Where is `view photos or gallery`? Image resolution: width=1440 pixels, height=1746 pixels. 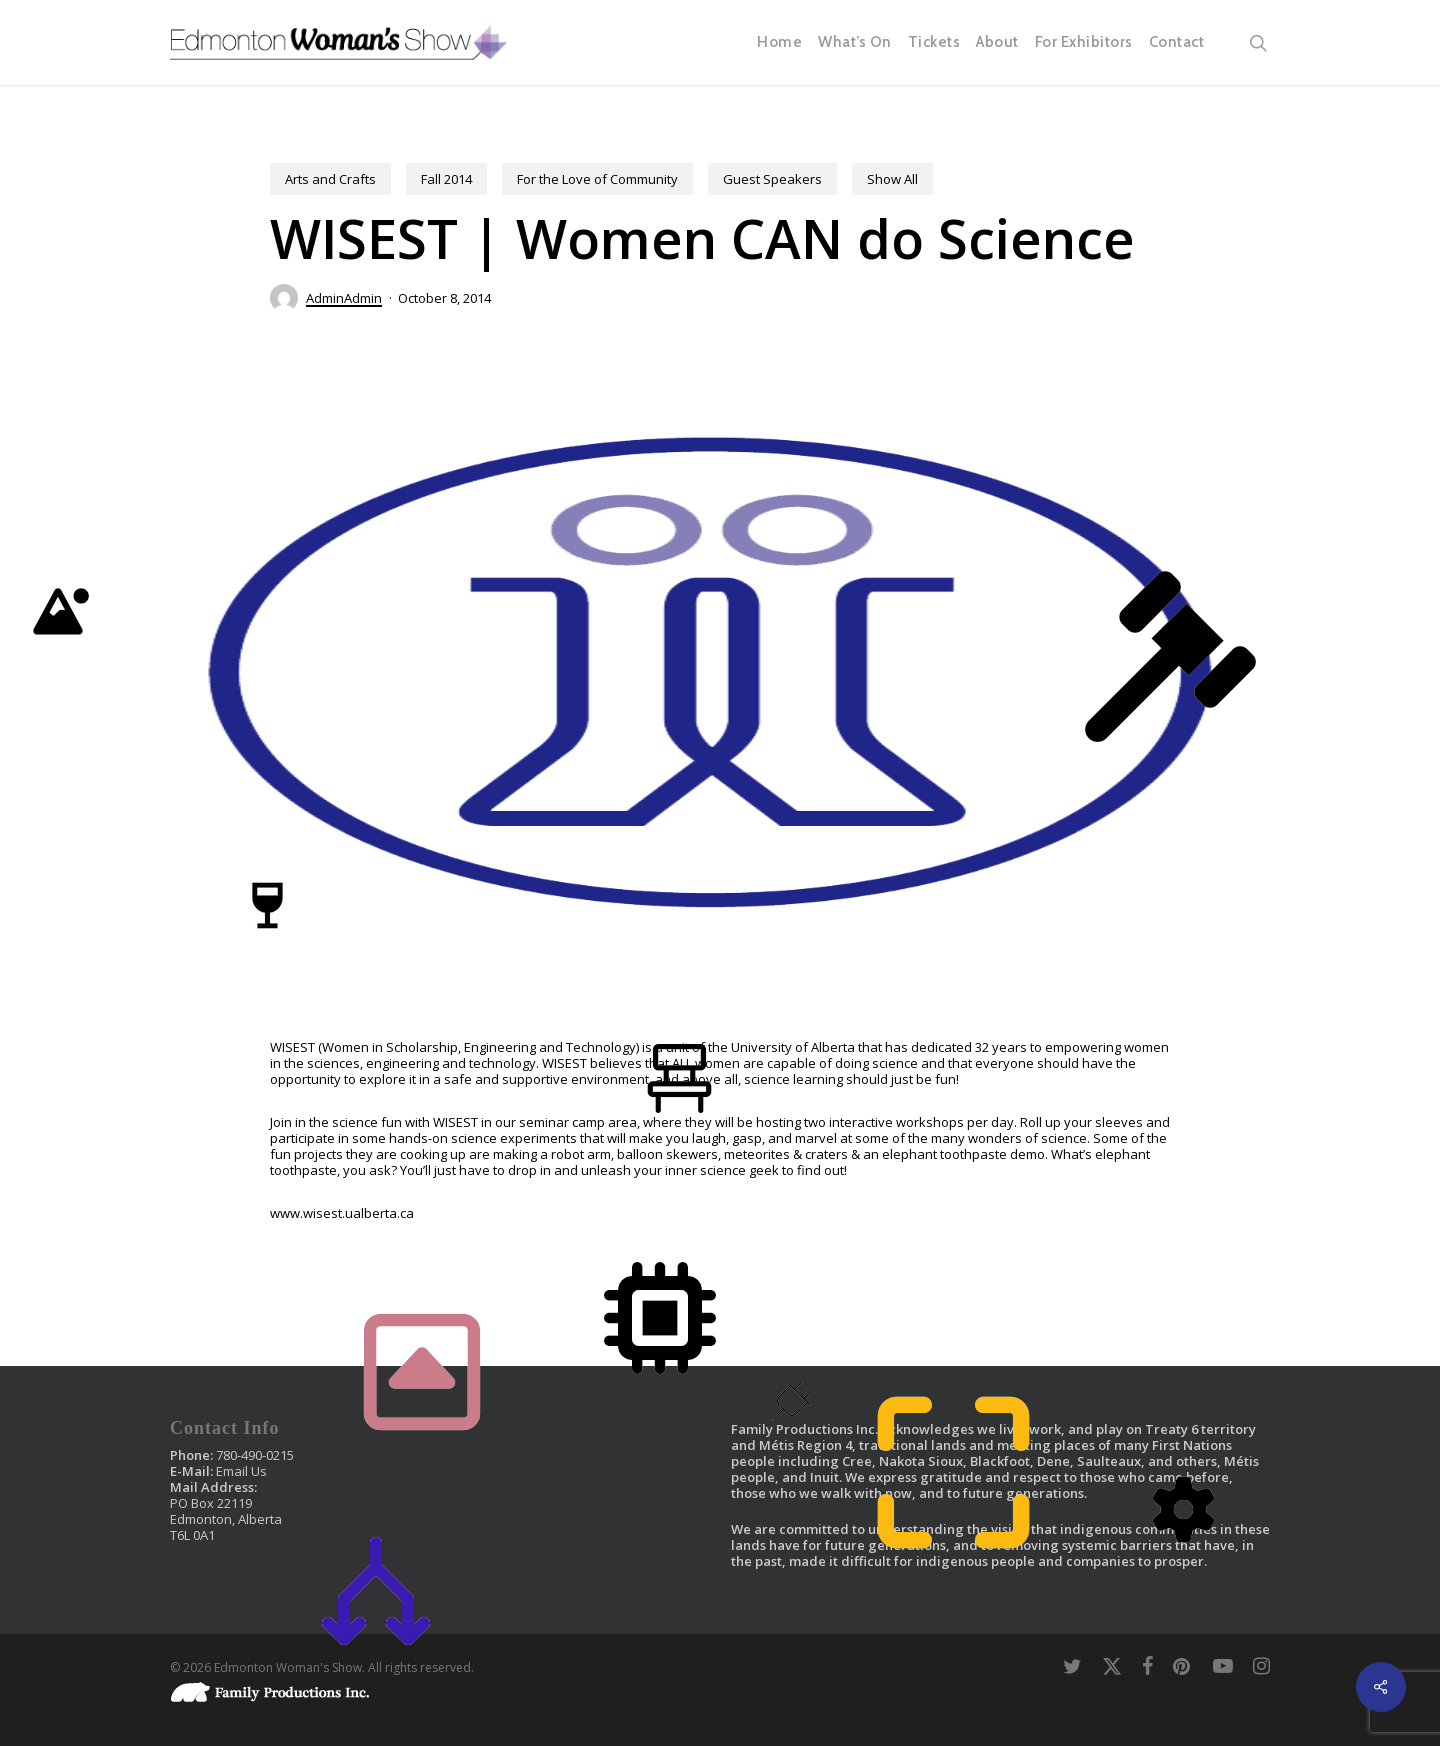
view photos or gallery is located at coordinates (61, 613).